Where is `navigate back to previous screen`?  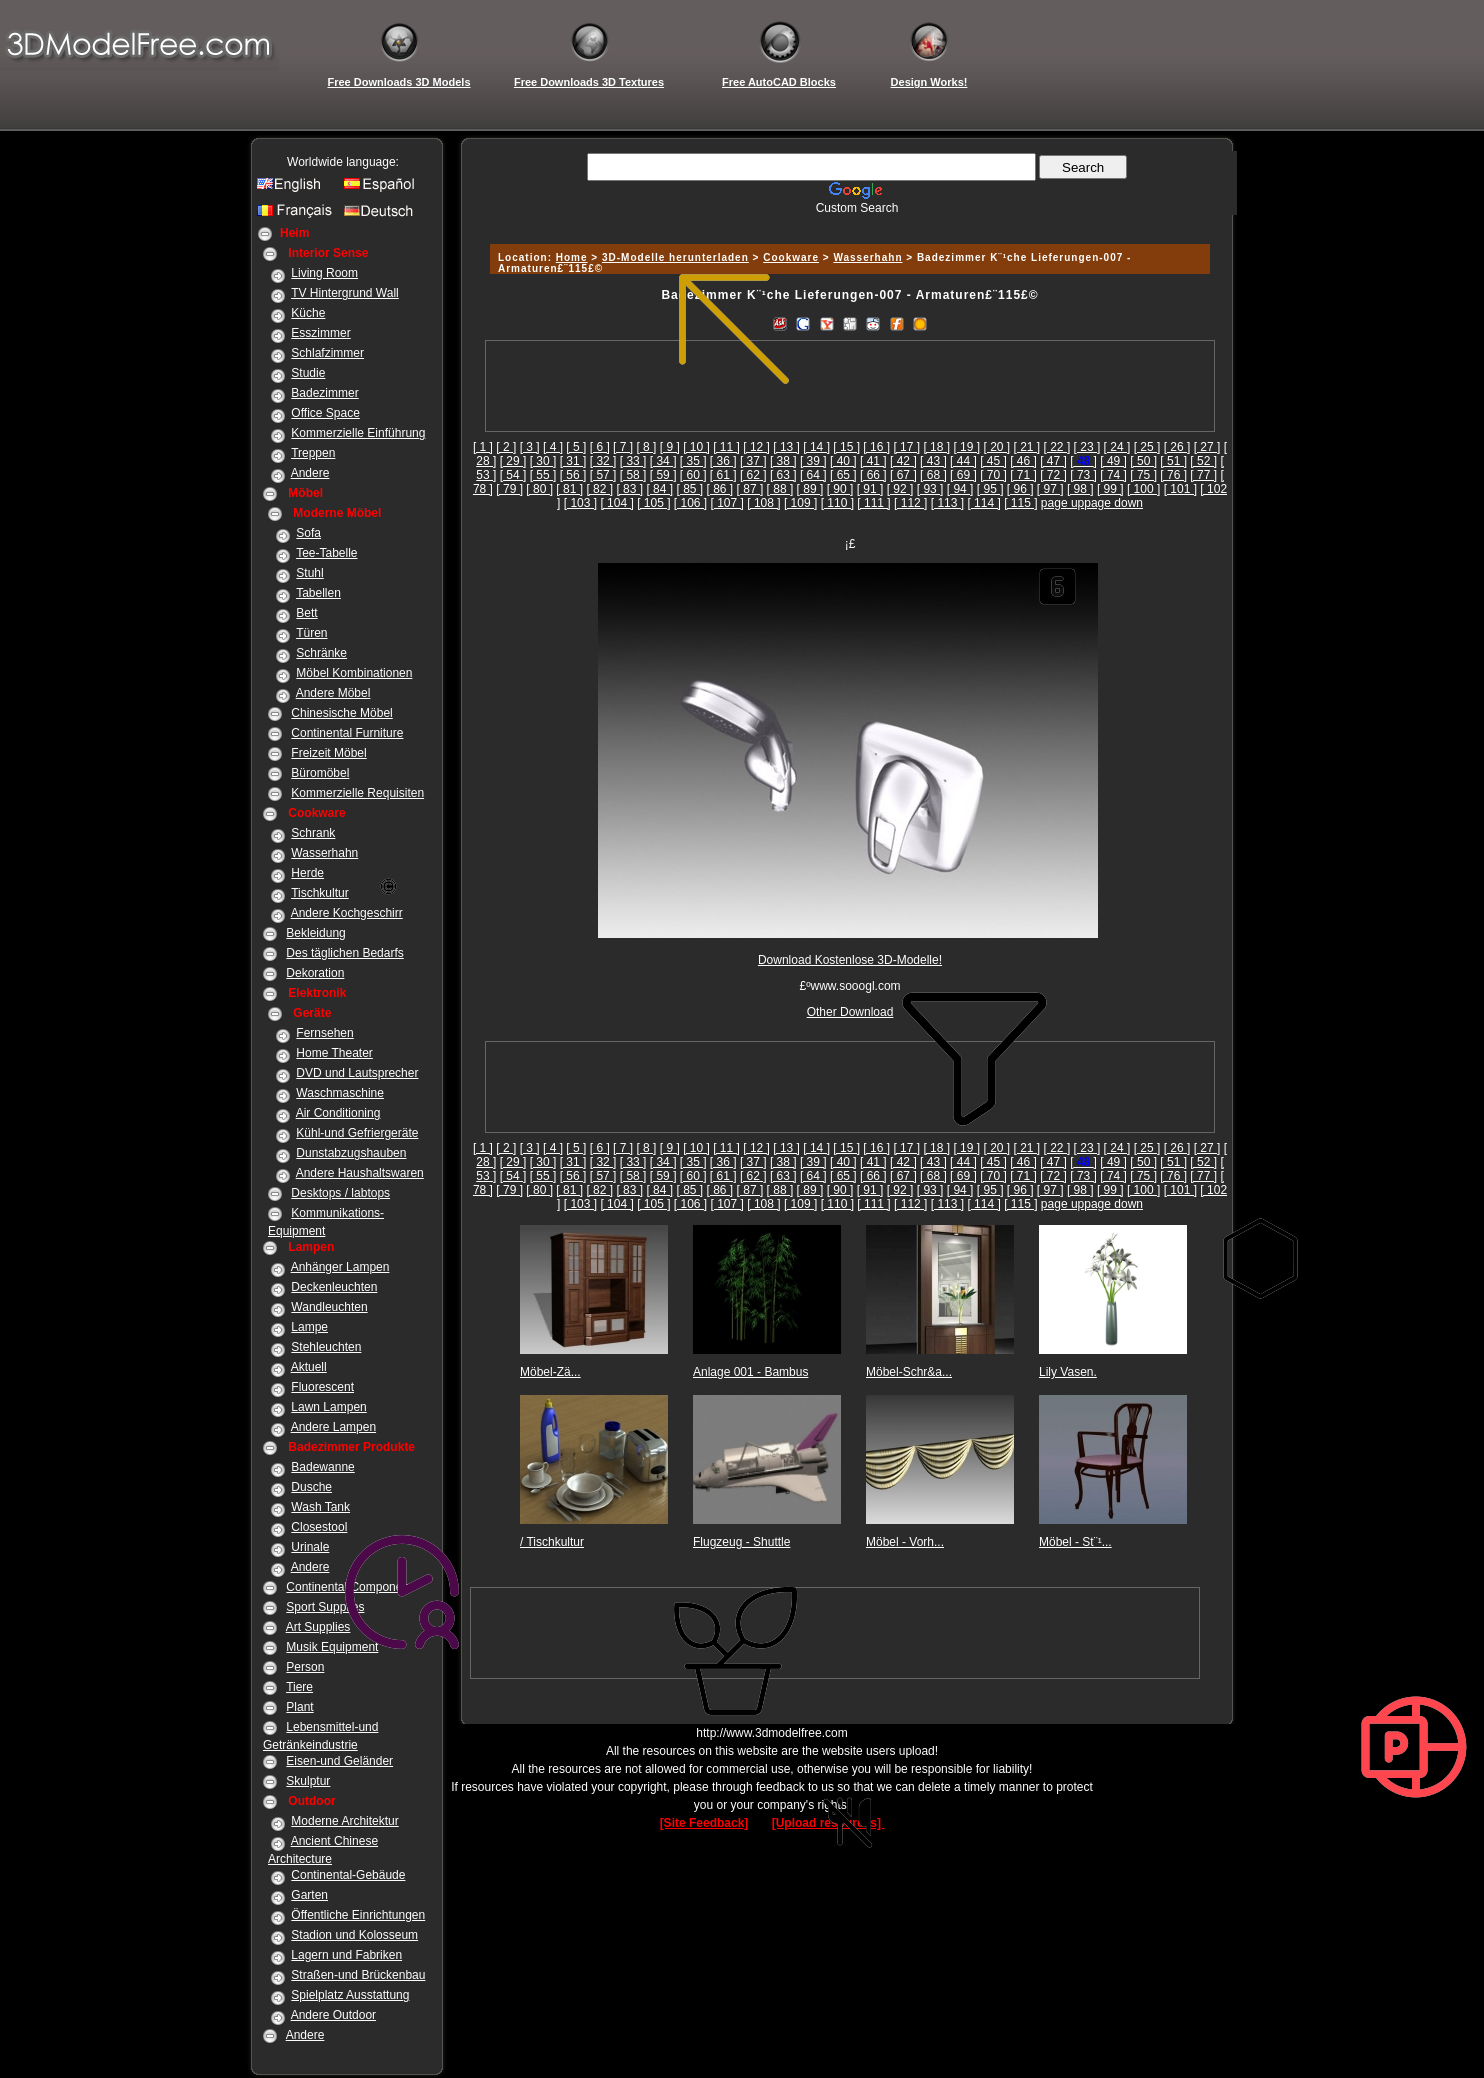 navigate back to previous screen is located at coordinates (734, 329).